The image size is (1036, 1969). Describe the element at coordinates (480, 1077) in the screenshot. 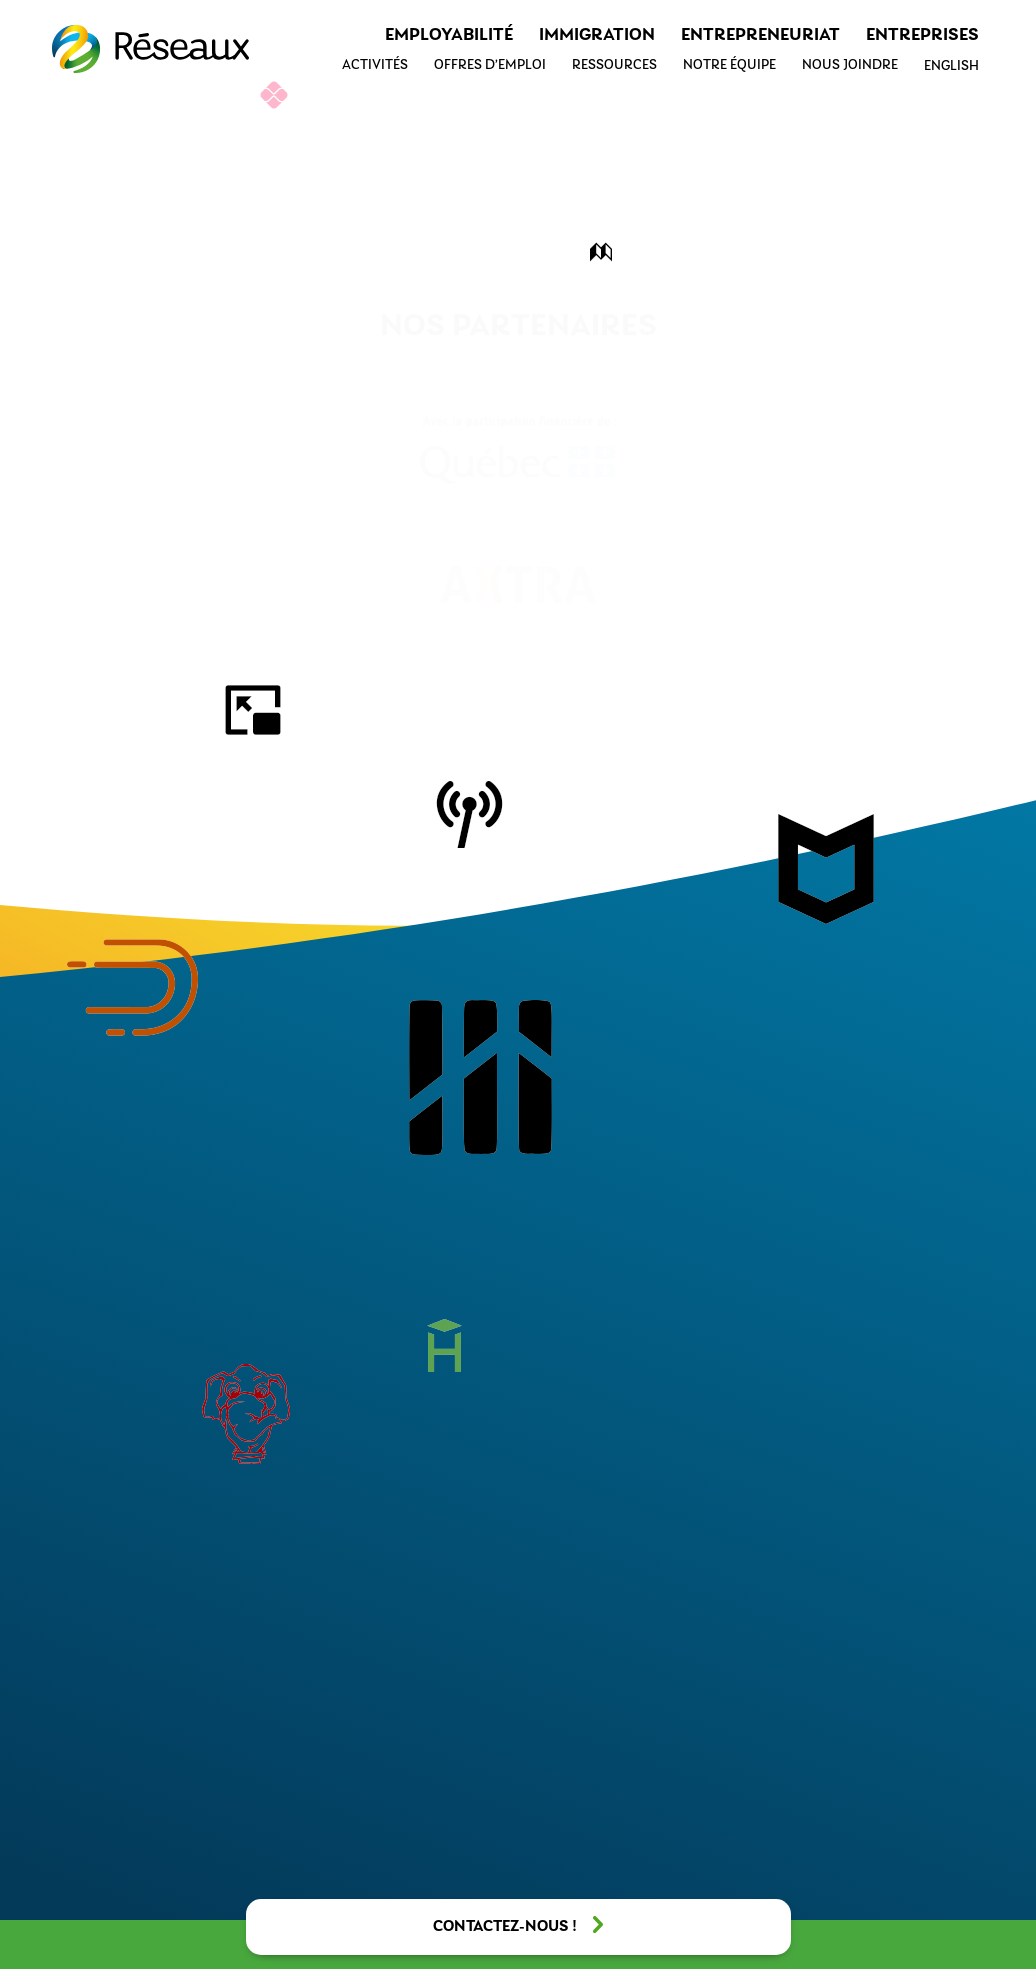

I see `libraries.io logo` at that location.